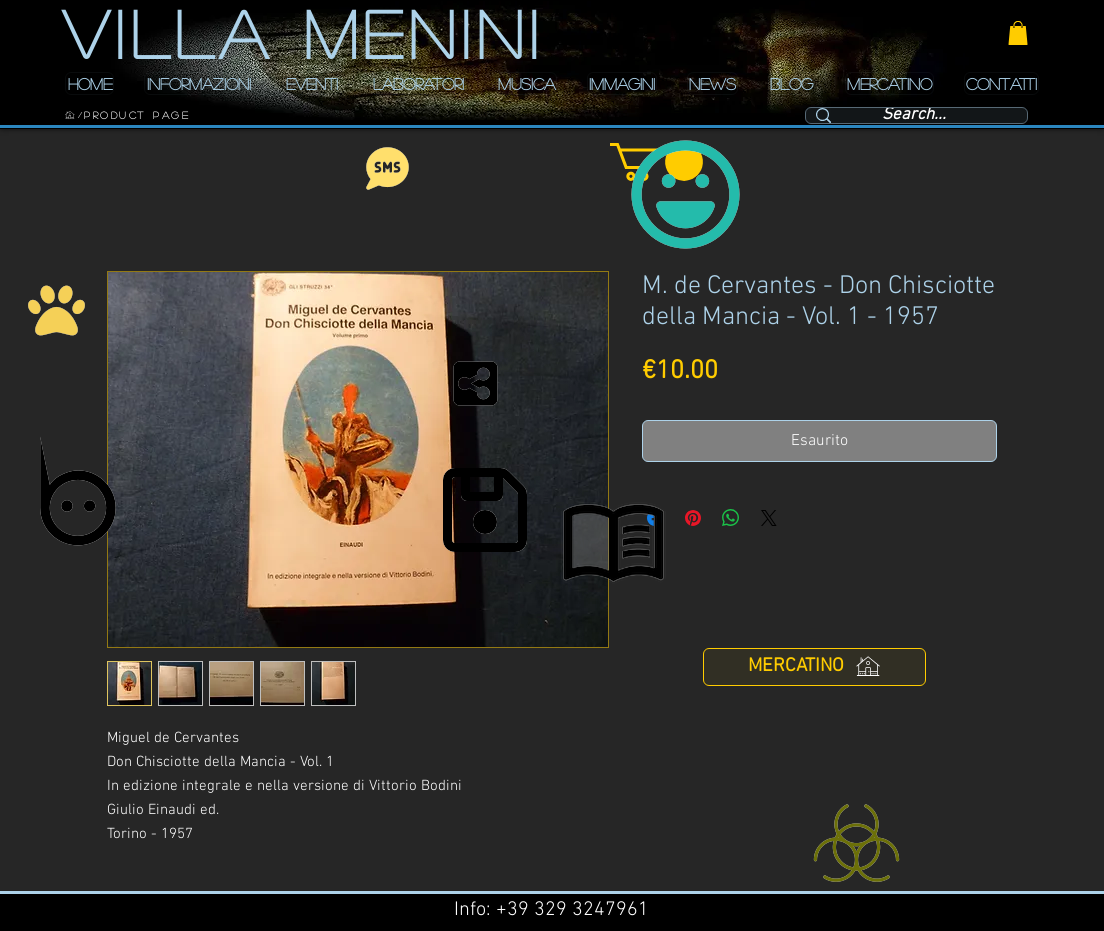 Image resolution: width=1104 pixels, height=931 pixels. Describe the element at coordinates (856, 845) in the screenshot. I see `indicates hazardous or dangerous content` at that location.